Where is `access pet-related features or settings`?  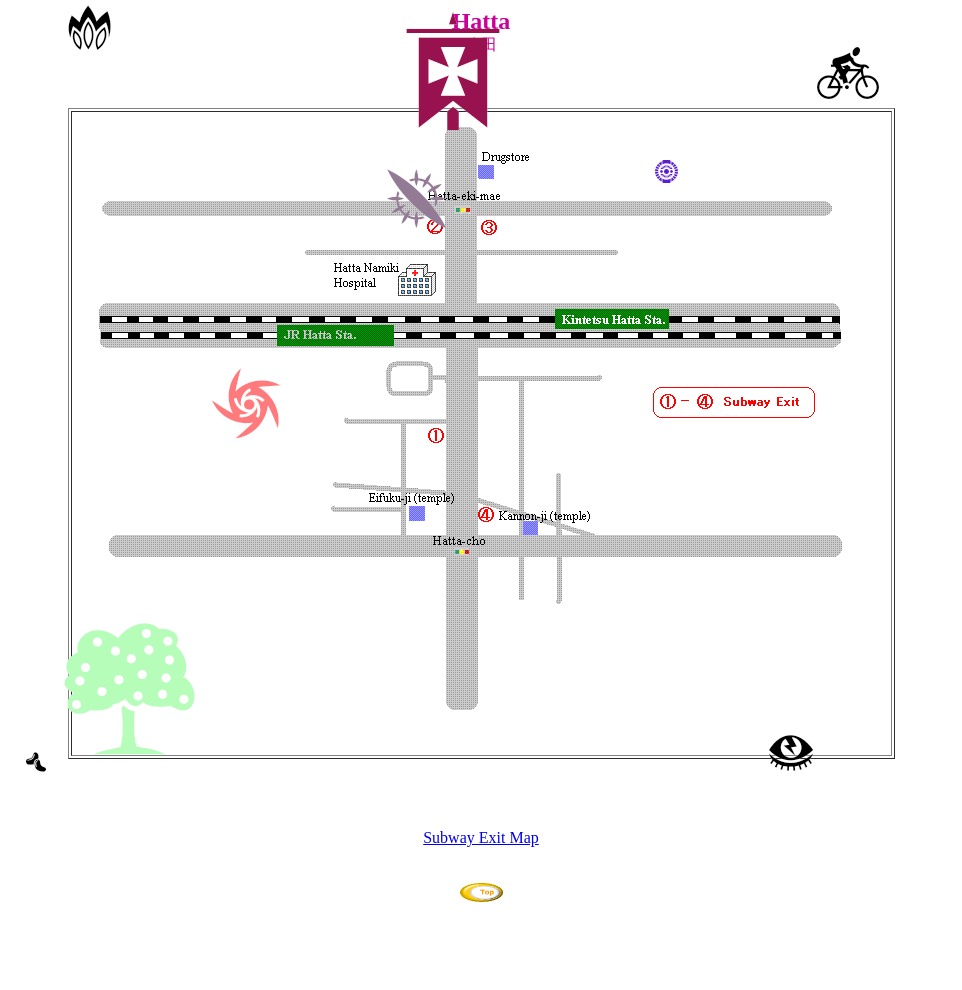 access pet-related features or settings is located at coordinates (89, 27).